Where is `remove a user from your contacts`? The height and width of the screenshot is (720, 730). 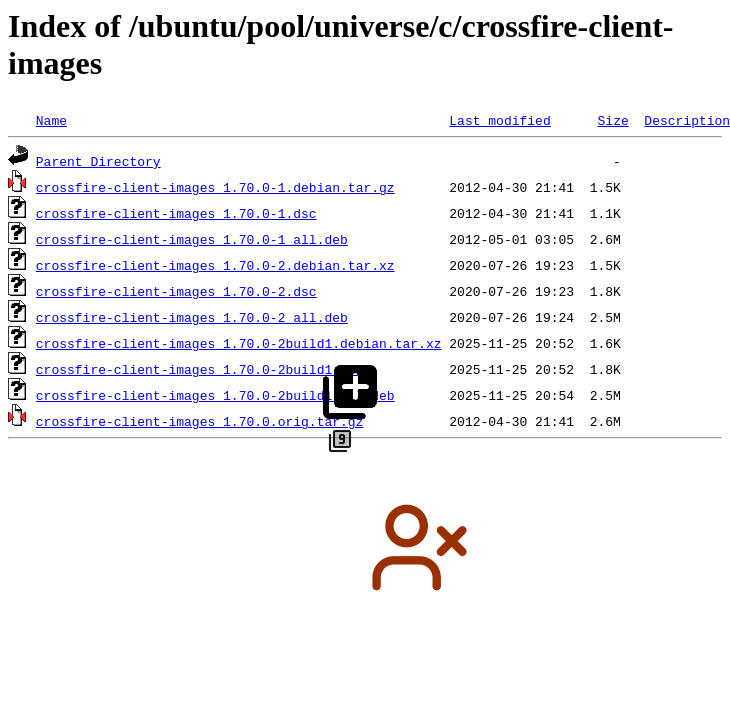 remove a user from your contacts is located at coordinates (419, 547).